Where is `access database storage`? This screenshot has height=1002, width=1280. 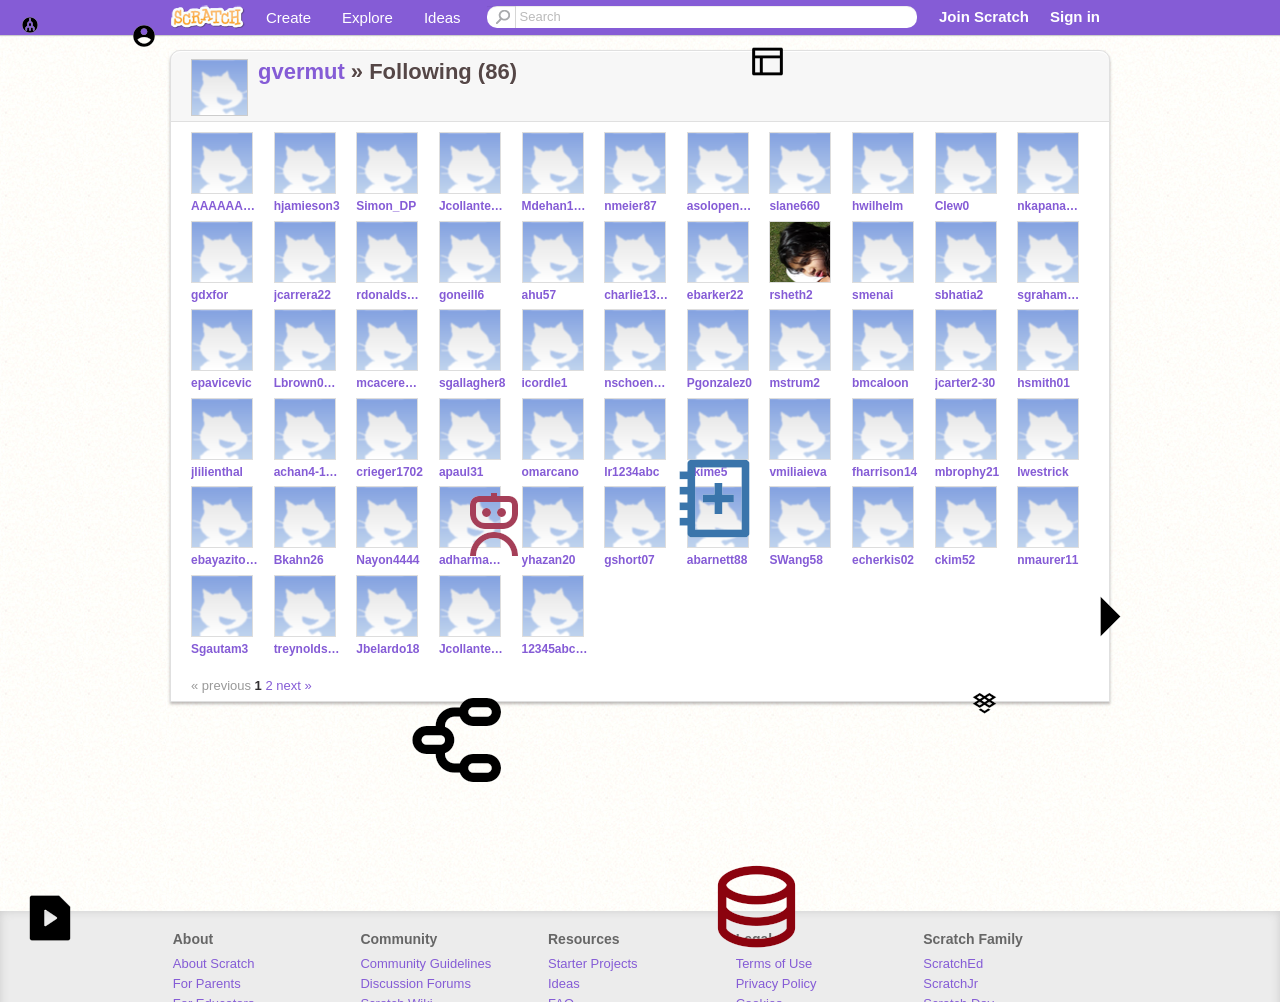
access database storage is located at coordinates (756, 904).